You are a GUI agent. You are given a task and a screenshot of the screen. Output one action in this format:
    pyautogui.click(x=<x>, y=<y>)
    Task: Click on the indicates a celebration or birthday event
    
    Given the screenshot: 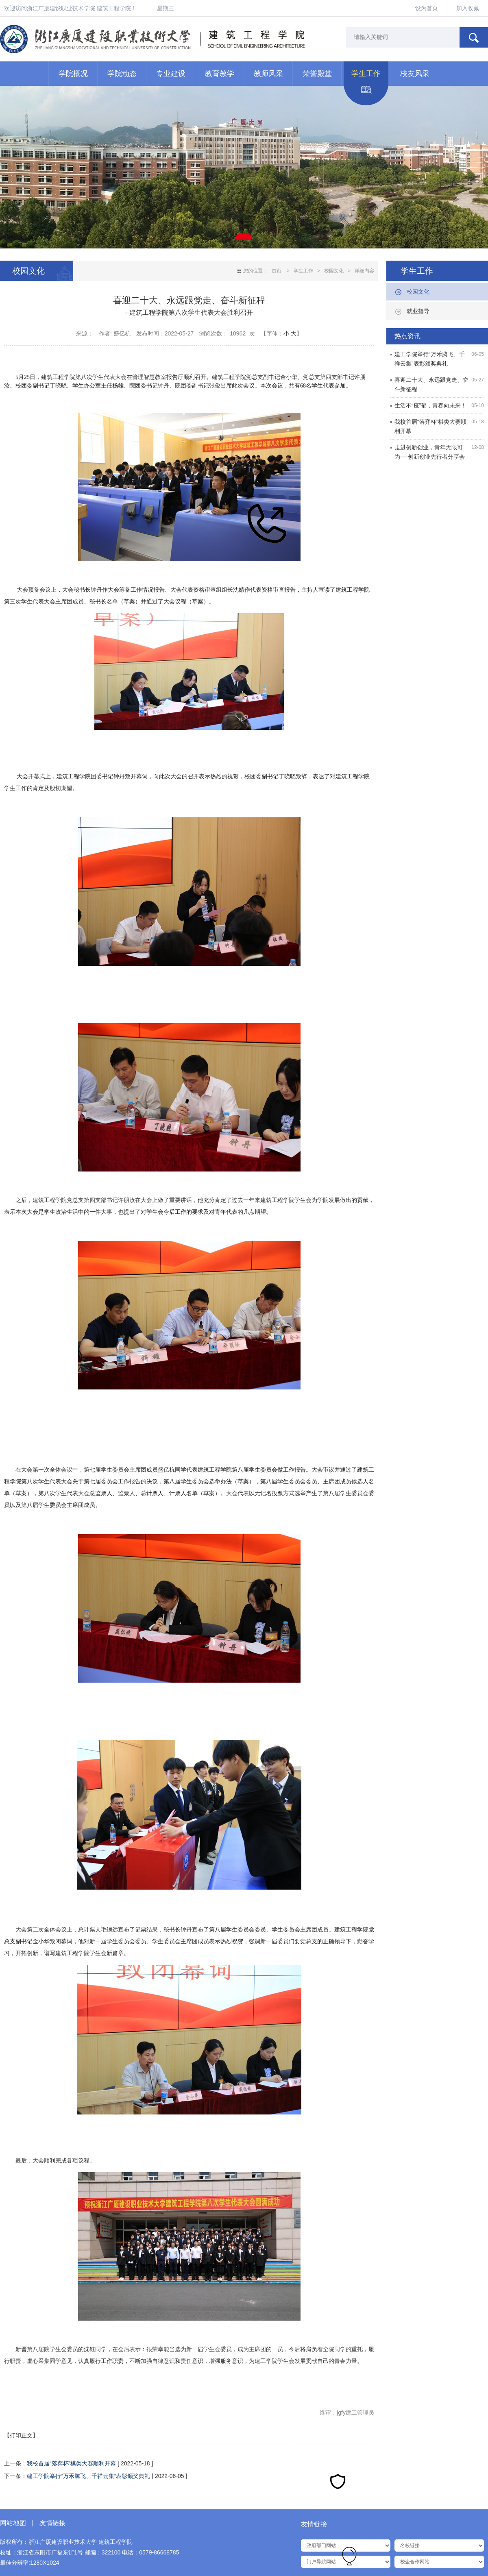 What is the action you would take?
    pyautogui.click(x=349, y=2556)
    